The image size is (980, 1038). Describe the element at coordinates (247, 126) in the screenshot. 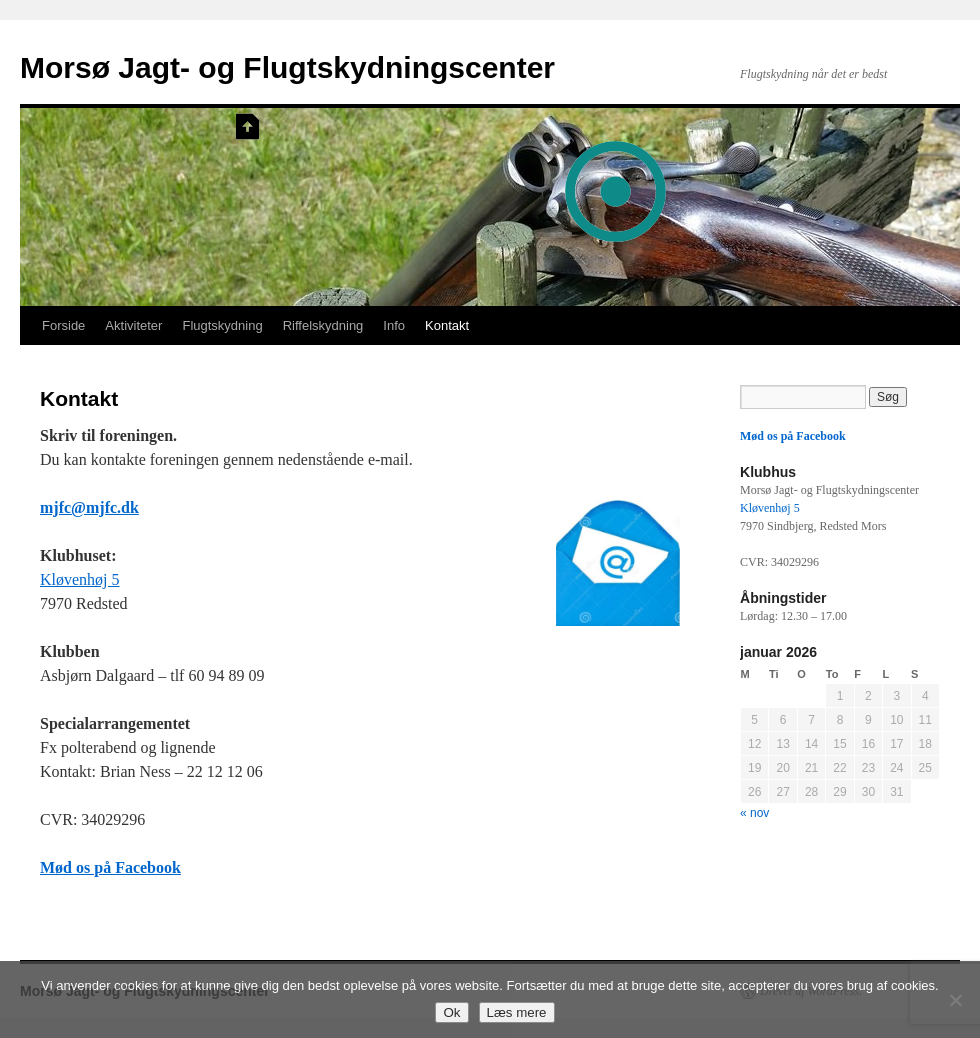

I see `upload a file or document` at that location.